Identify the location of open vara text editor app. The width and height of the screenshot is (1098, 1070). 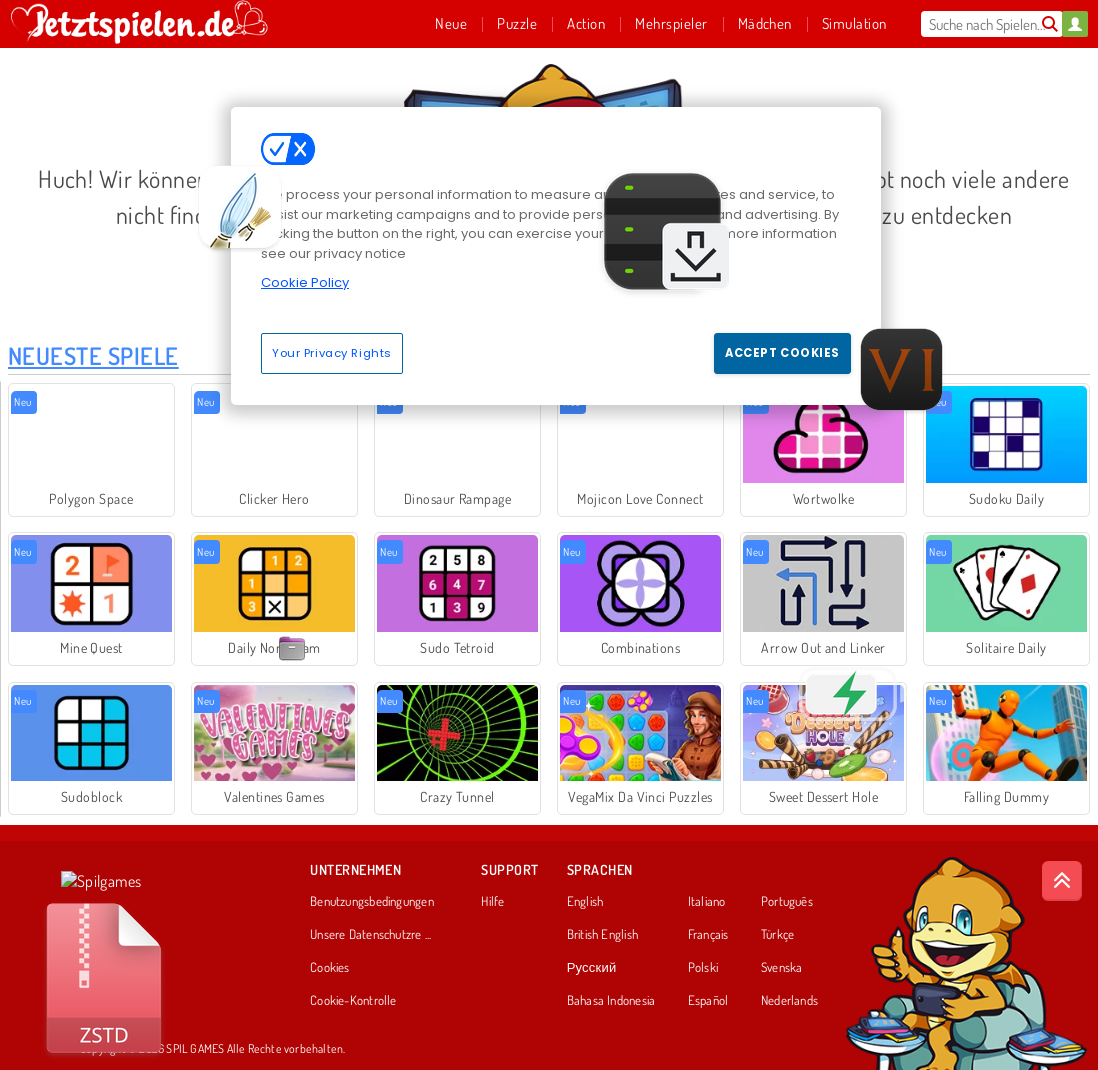
(240, 207).